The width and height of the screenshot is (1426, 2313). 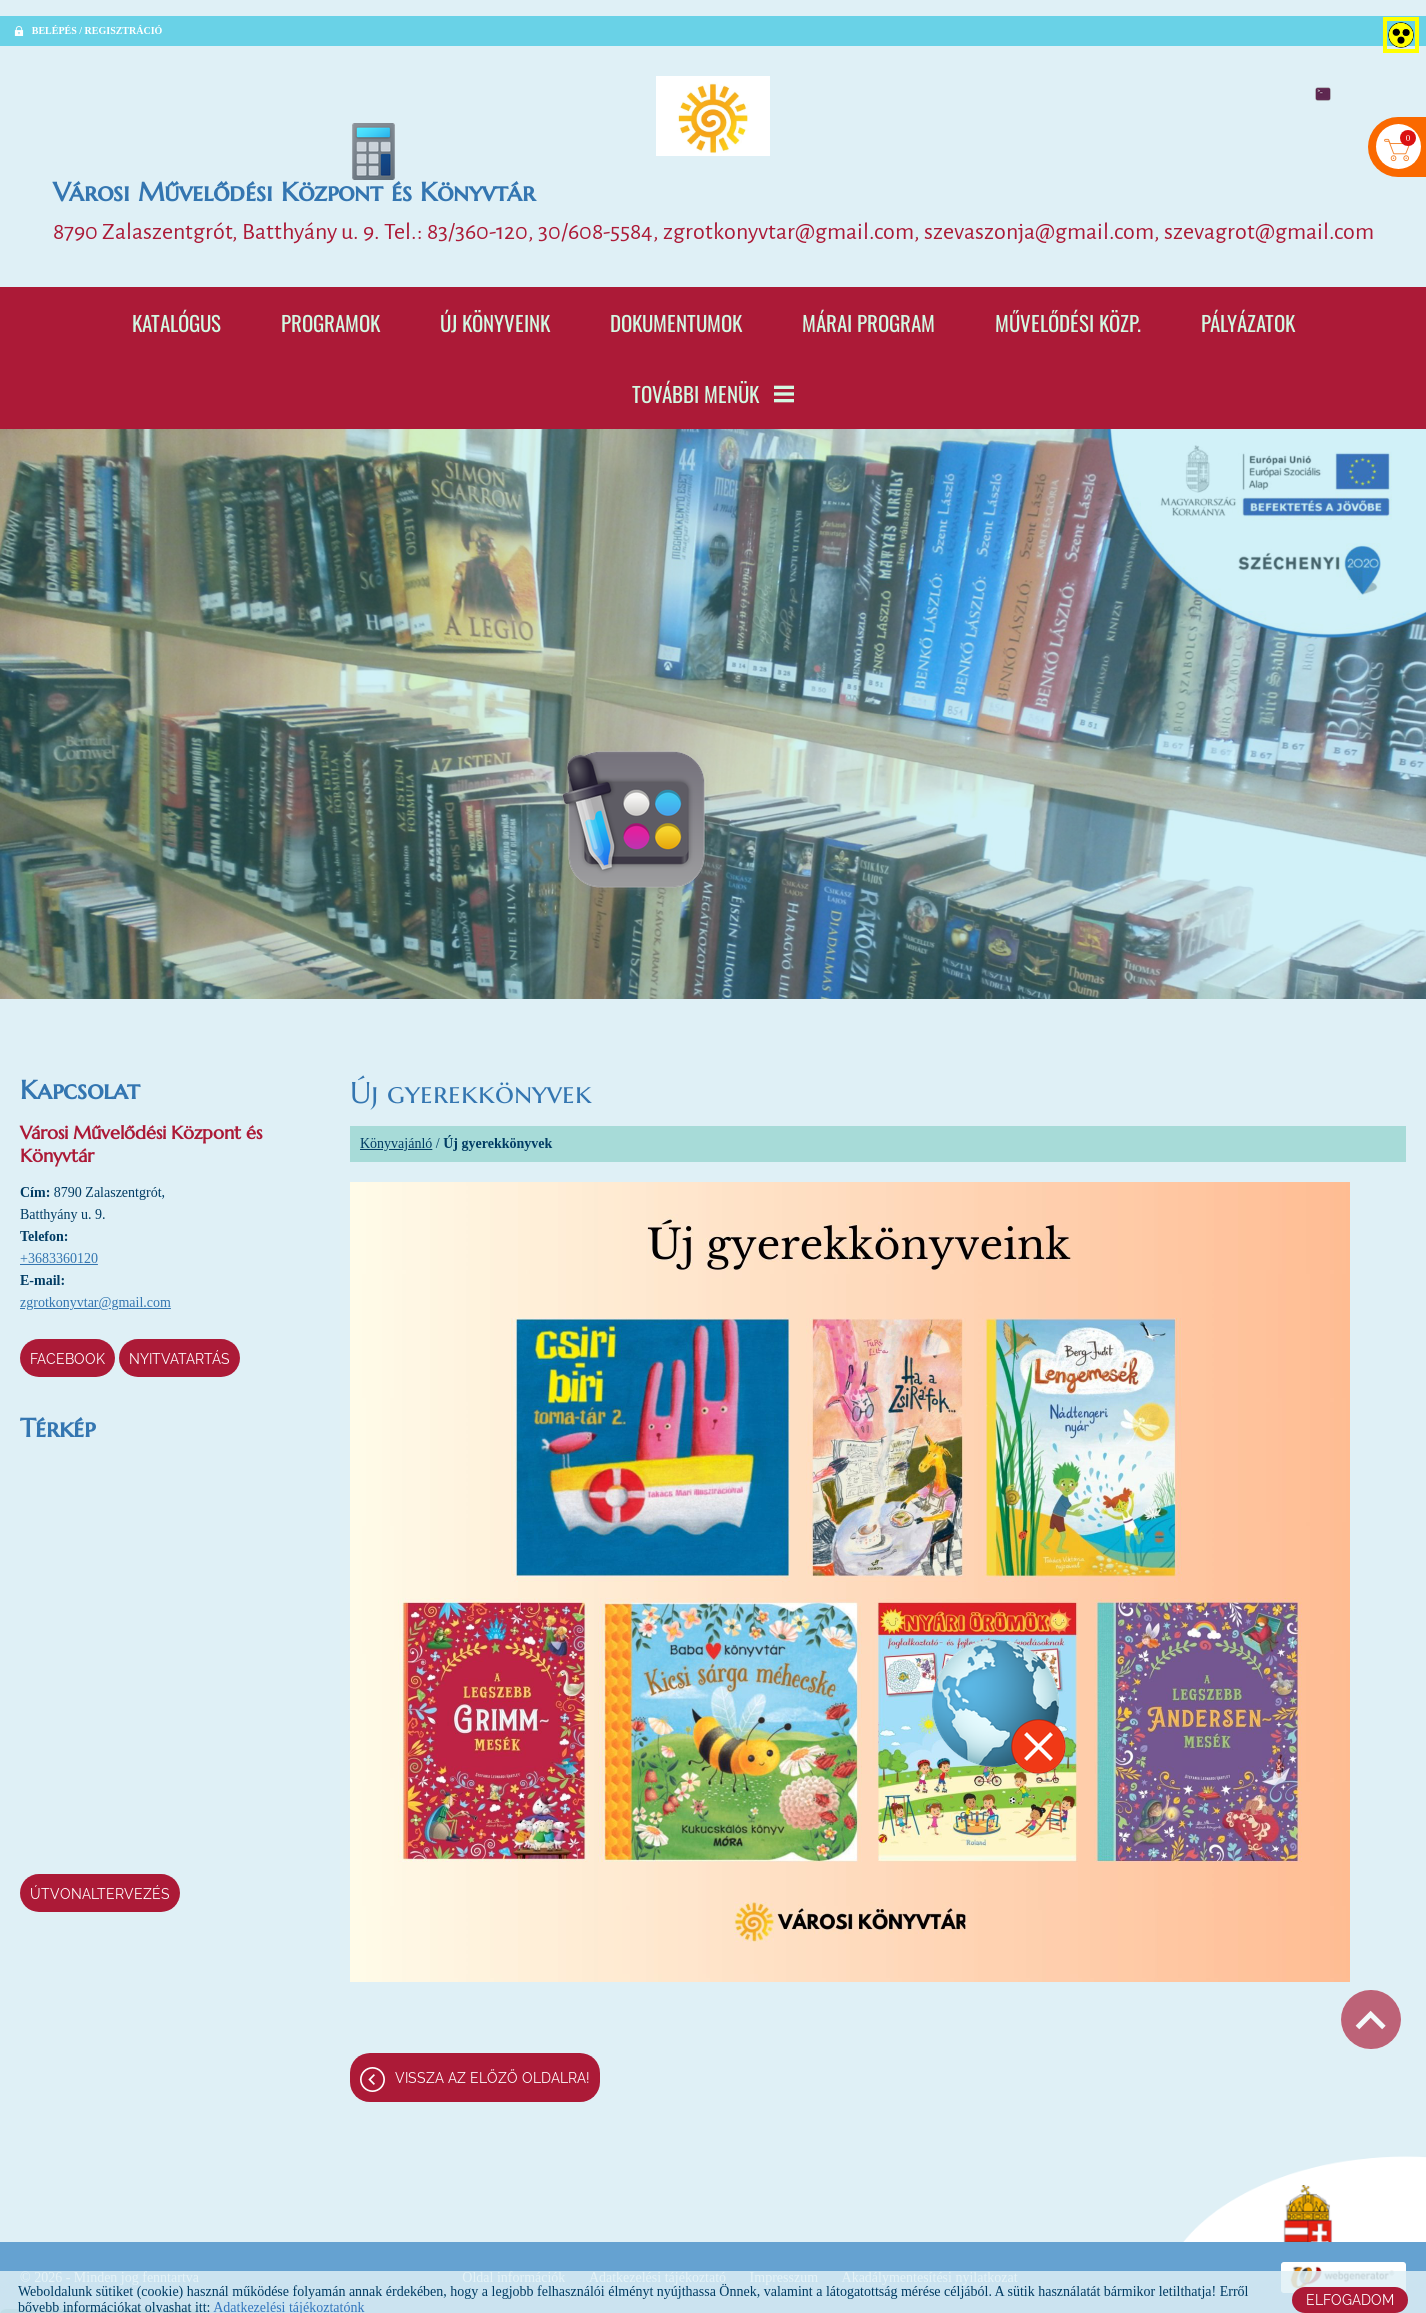 I want to click on open the terminal application, so click(x=1323, y=94).